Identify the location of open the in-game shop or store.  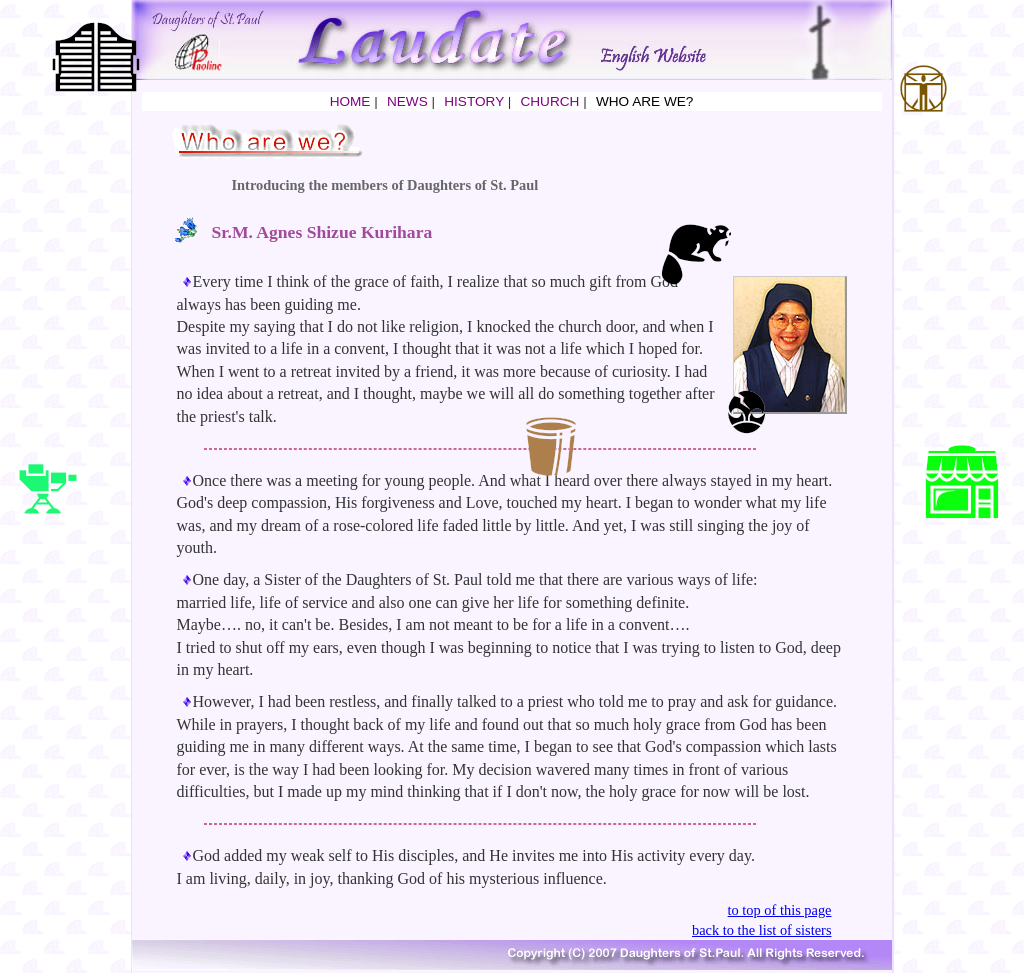
(962, 482).